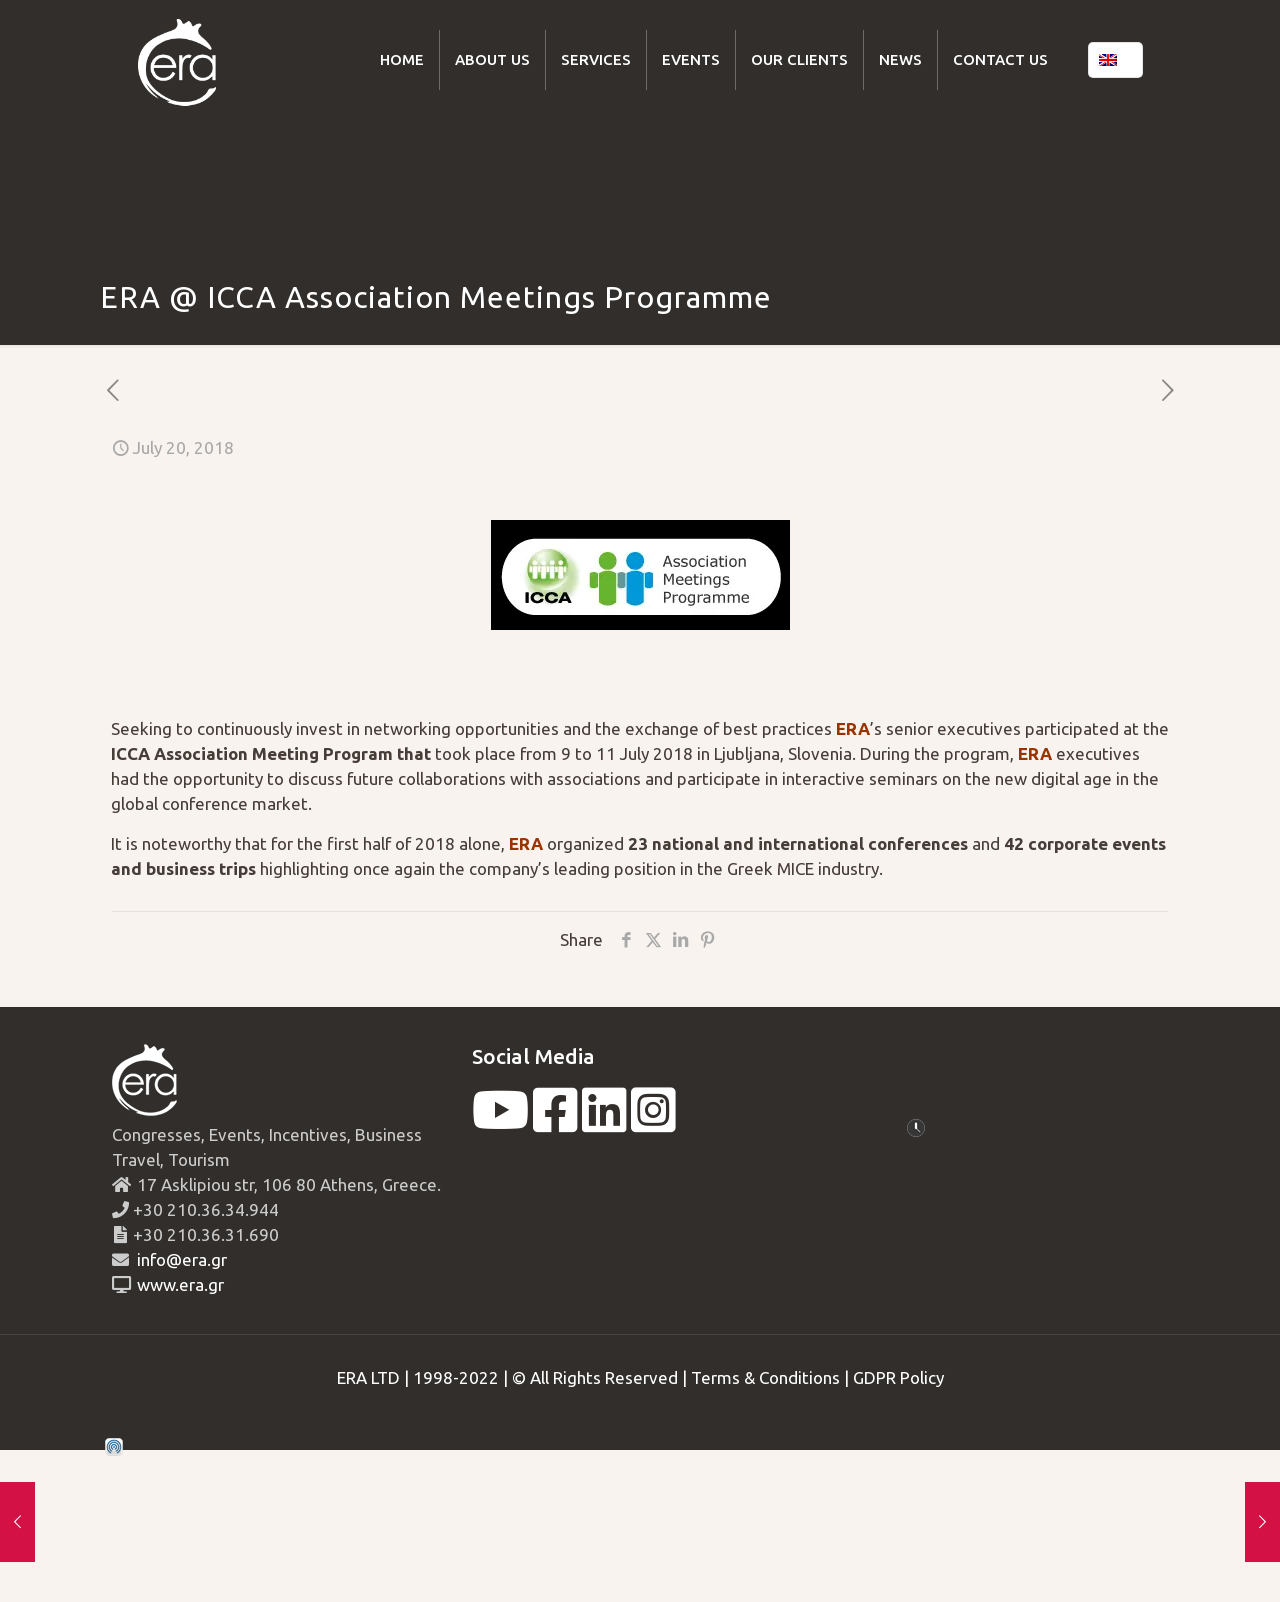 The height and width of the screenshot is (1602, 1280). I want to click on open snapdrop for local file sharing, so click(114, 1447).